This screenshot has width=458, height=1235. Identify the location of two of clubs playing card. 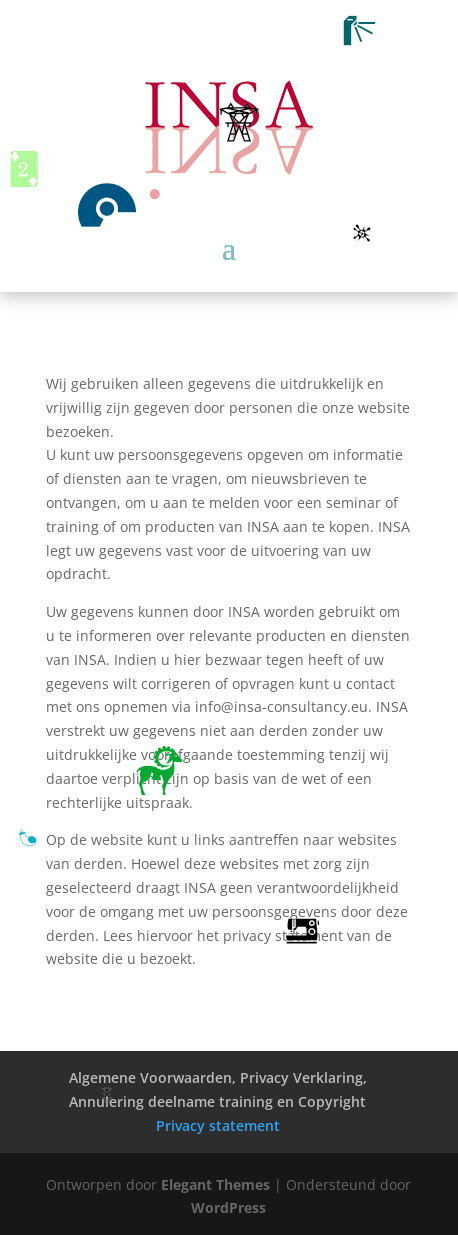
(24, 169).